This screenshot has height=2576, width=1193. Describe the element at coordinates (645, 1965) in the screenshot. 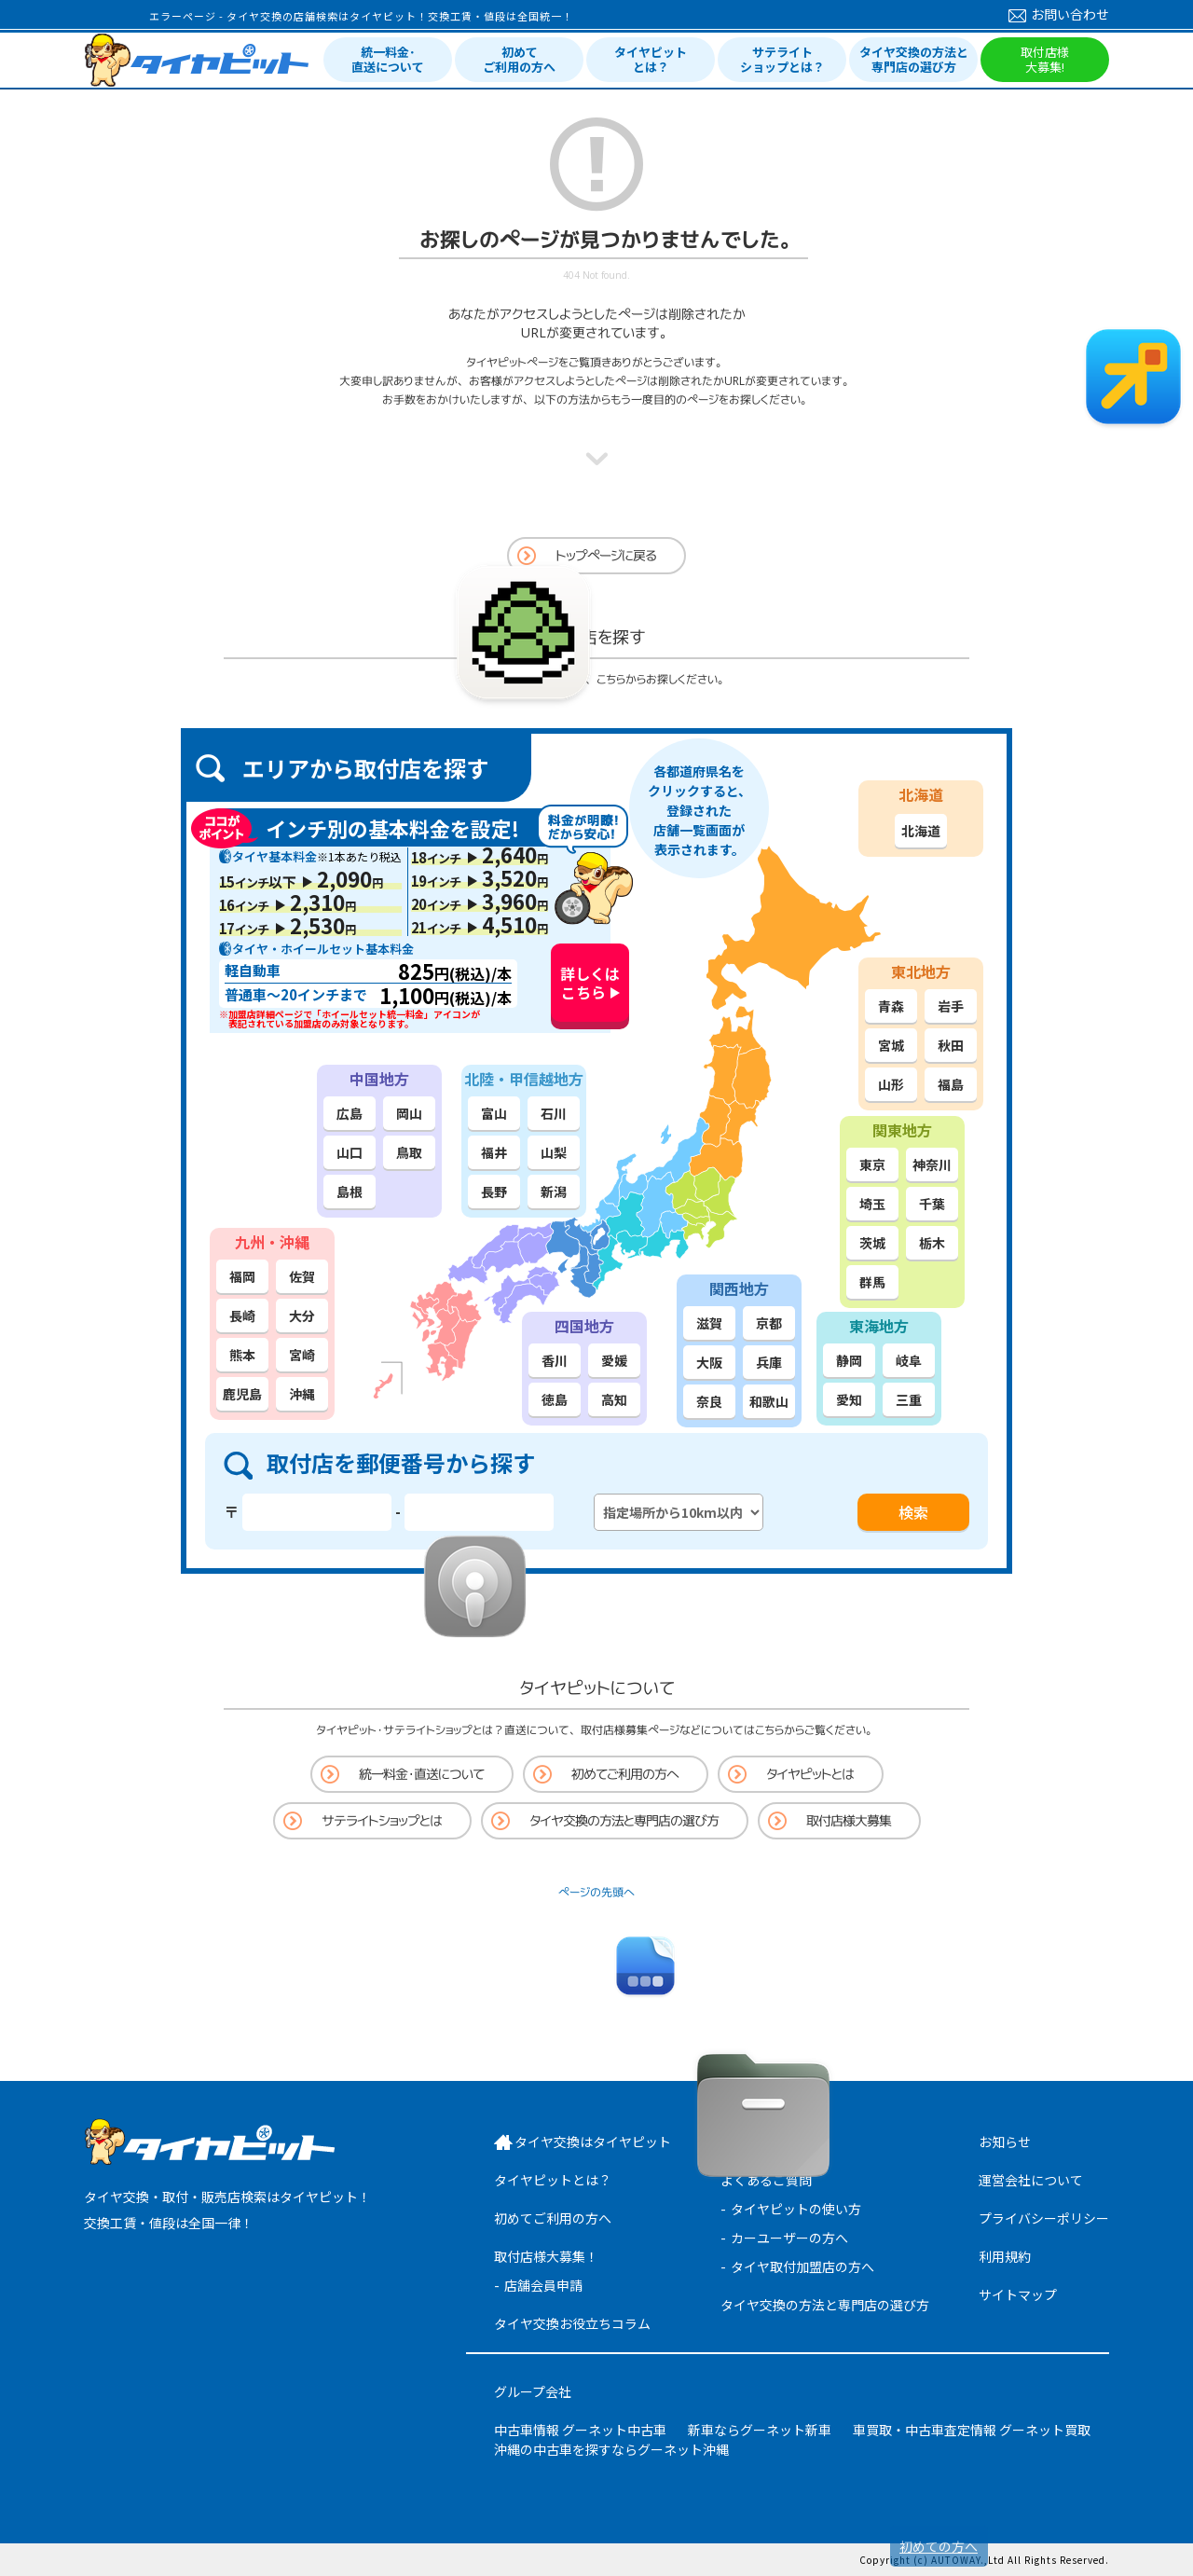

I see `access system tray settings and background applications` at that location.